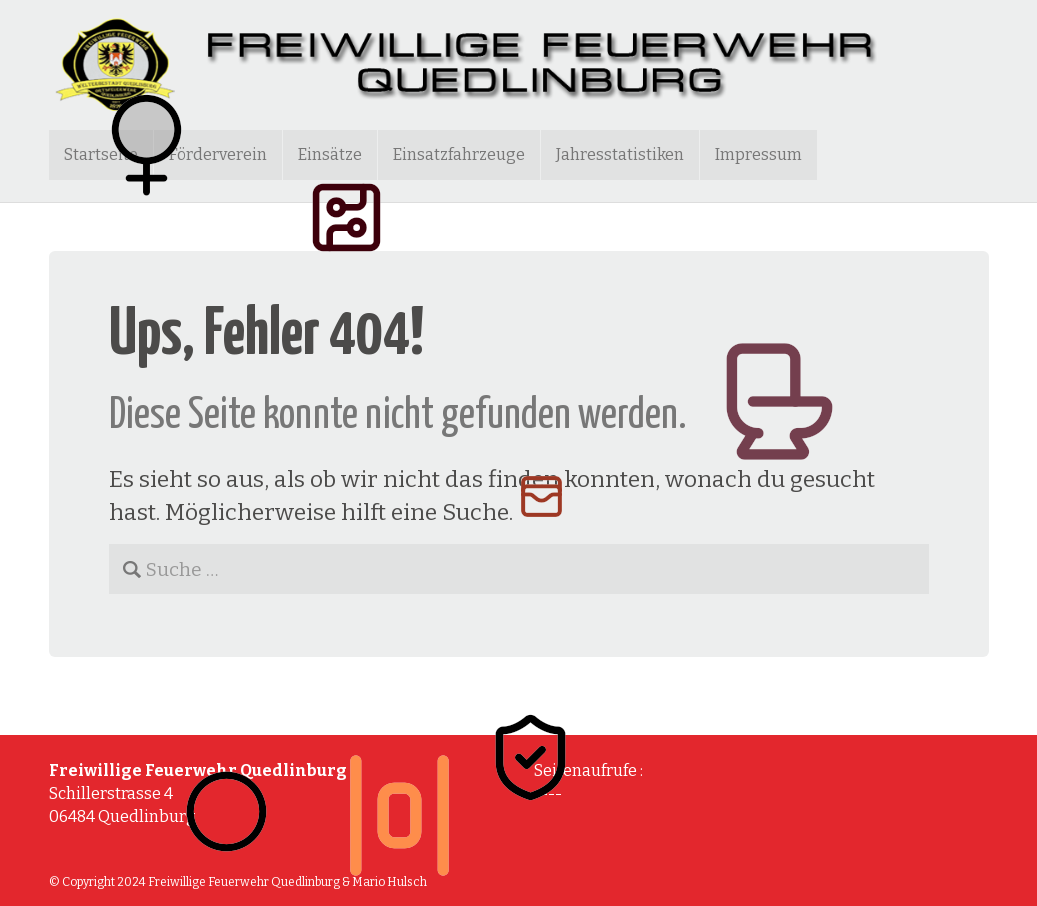 This screenshot has width=1037, height=906. Describe the element at coordinates (226, 811) in the screenshot. I see `unselected radio button or checkbox option` at that location.